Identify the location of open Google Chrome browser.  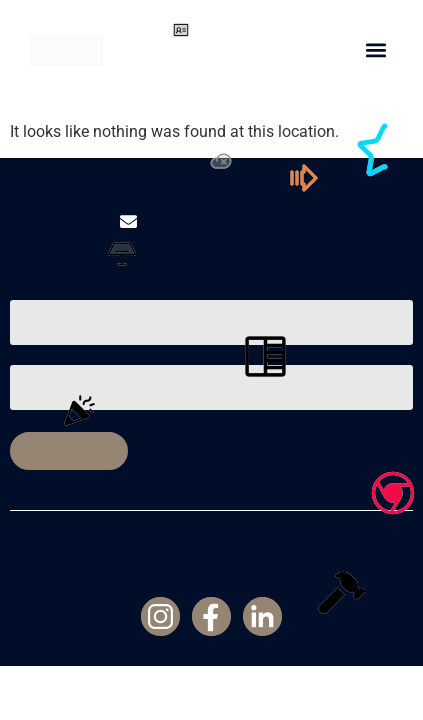
(393, 493).